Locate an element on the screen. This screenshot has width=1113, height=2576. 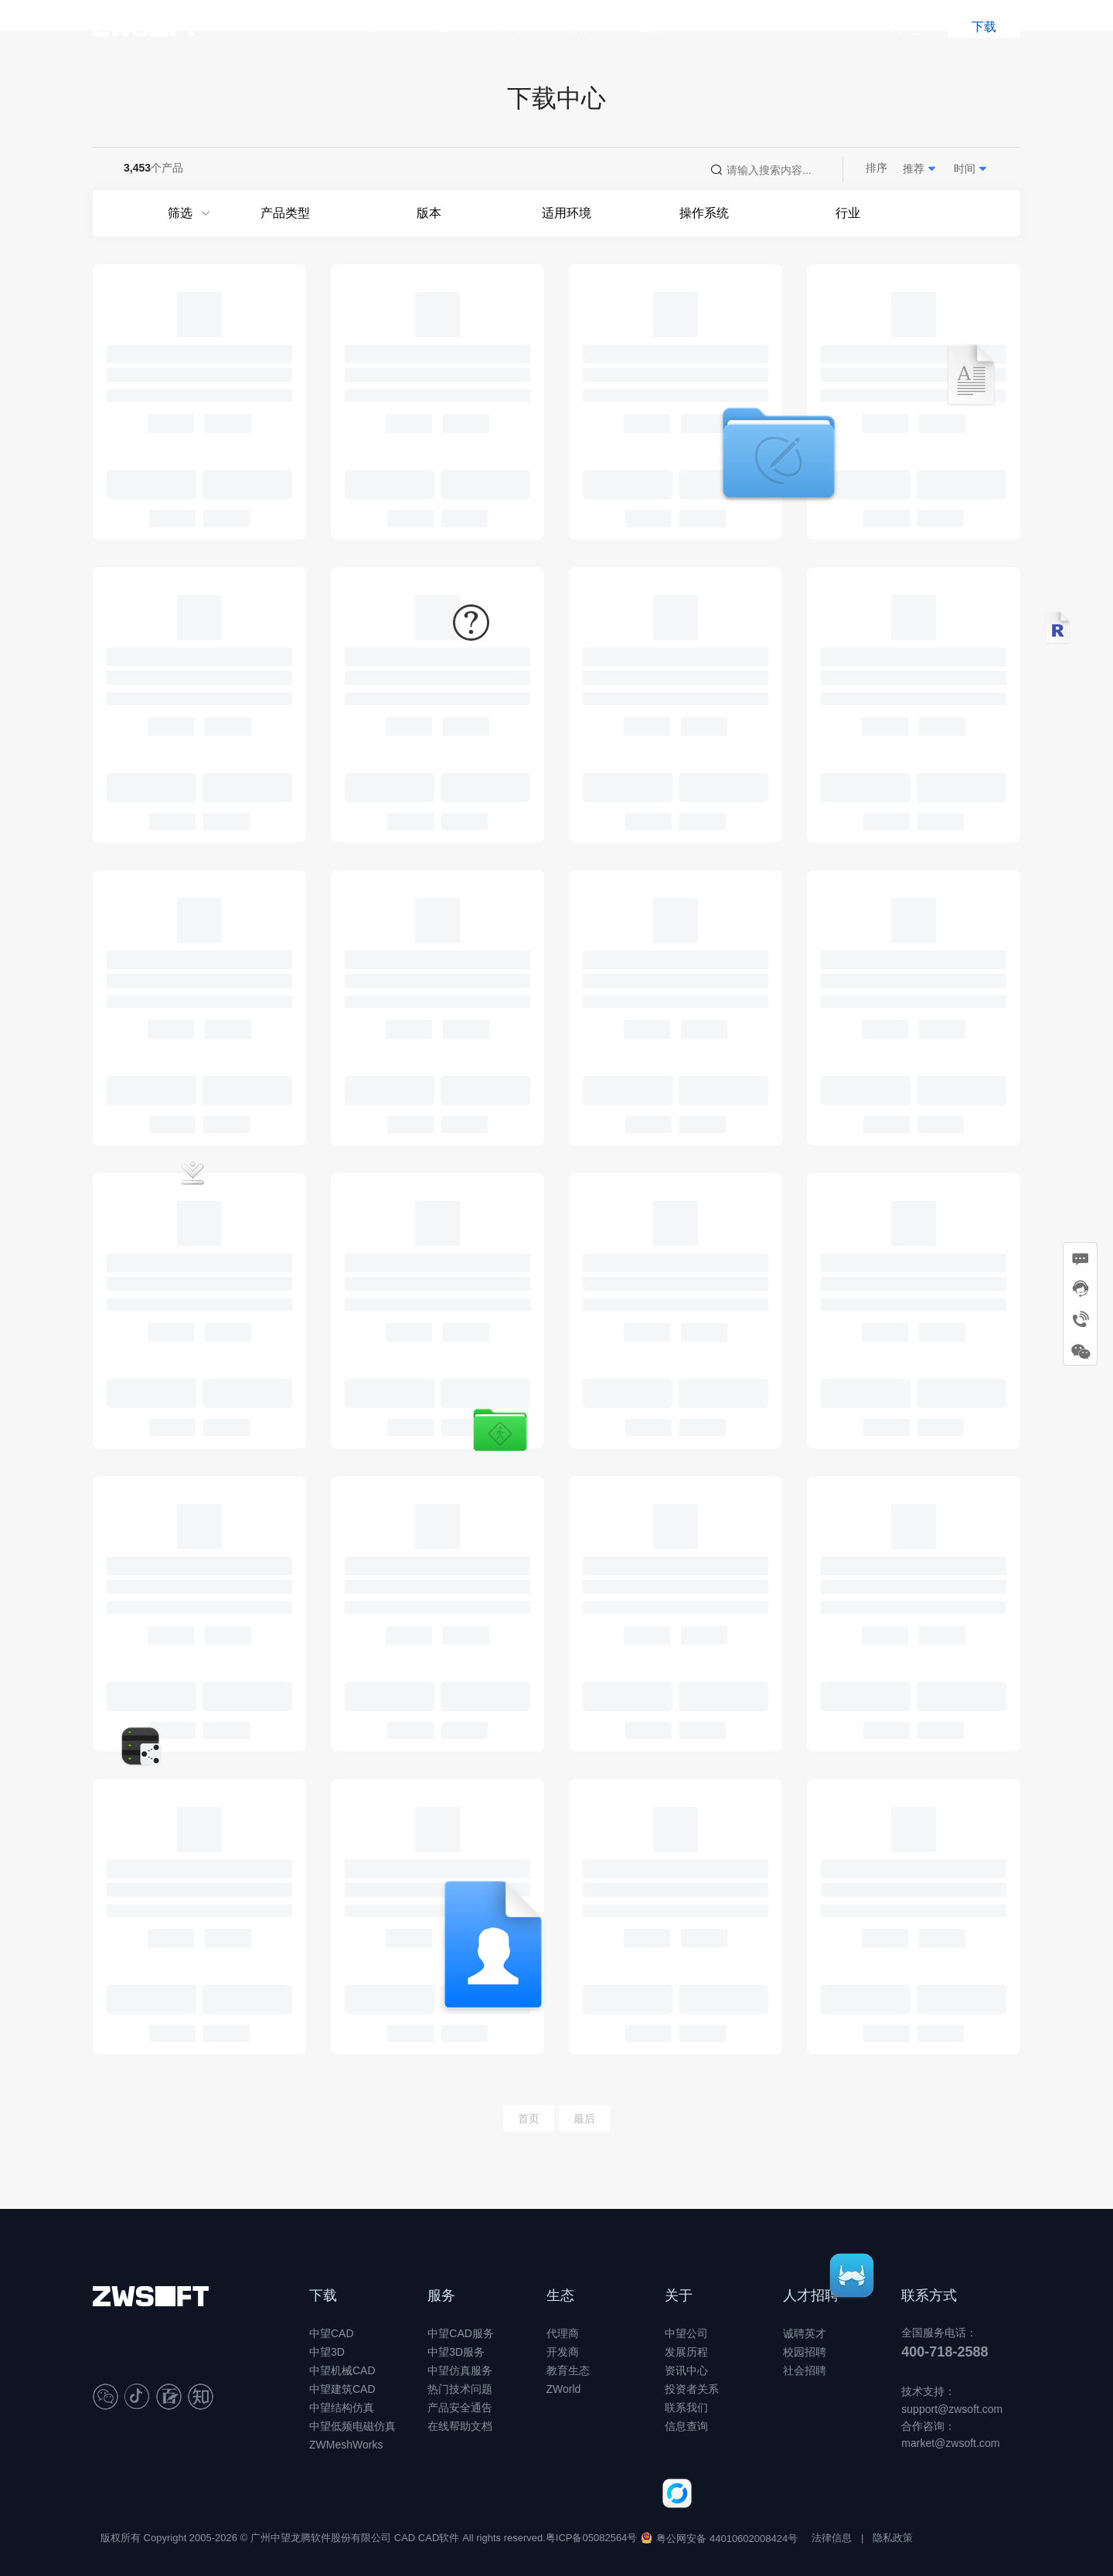
open rustdesk remote desktop application is located at coordinates (677, 2493).